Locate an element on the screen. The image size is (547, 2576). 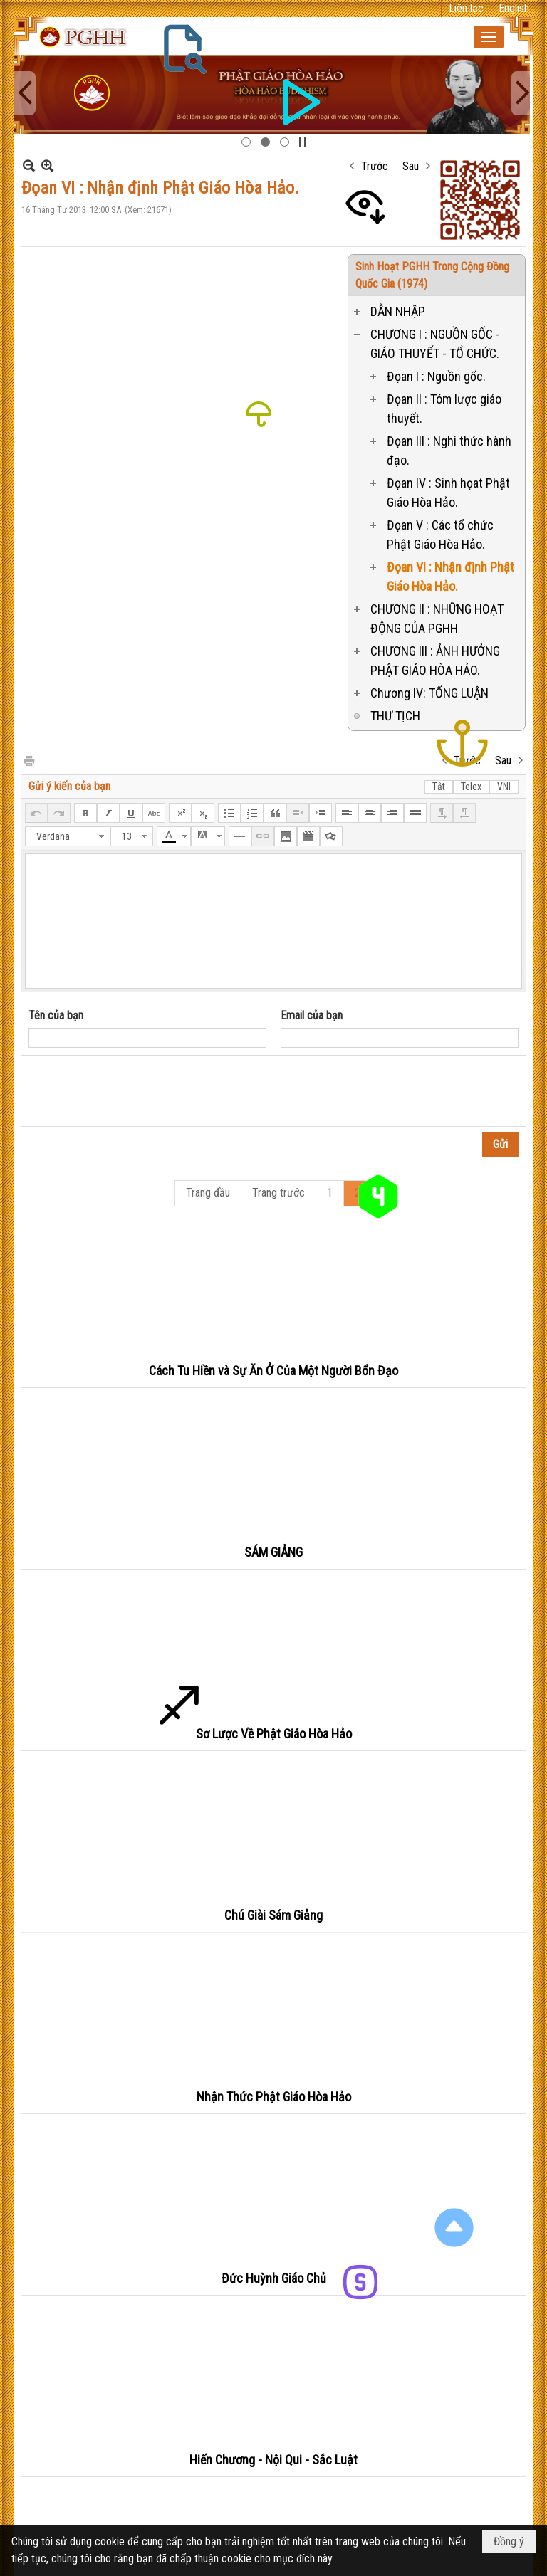
scroll down to view more content is located at coordinates (364, 203).